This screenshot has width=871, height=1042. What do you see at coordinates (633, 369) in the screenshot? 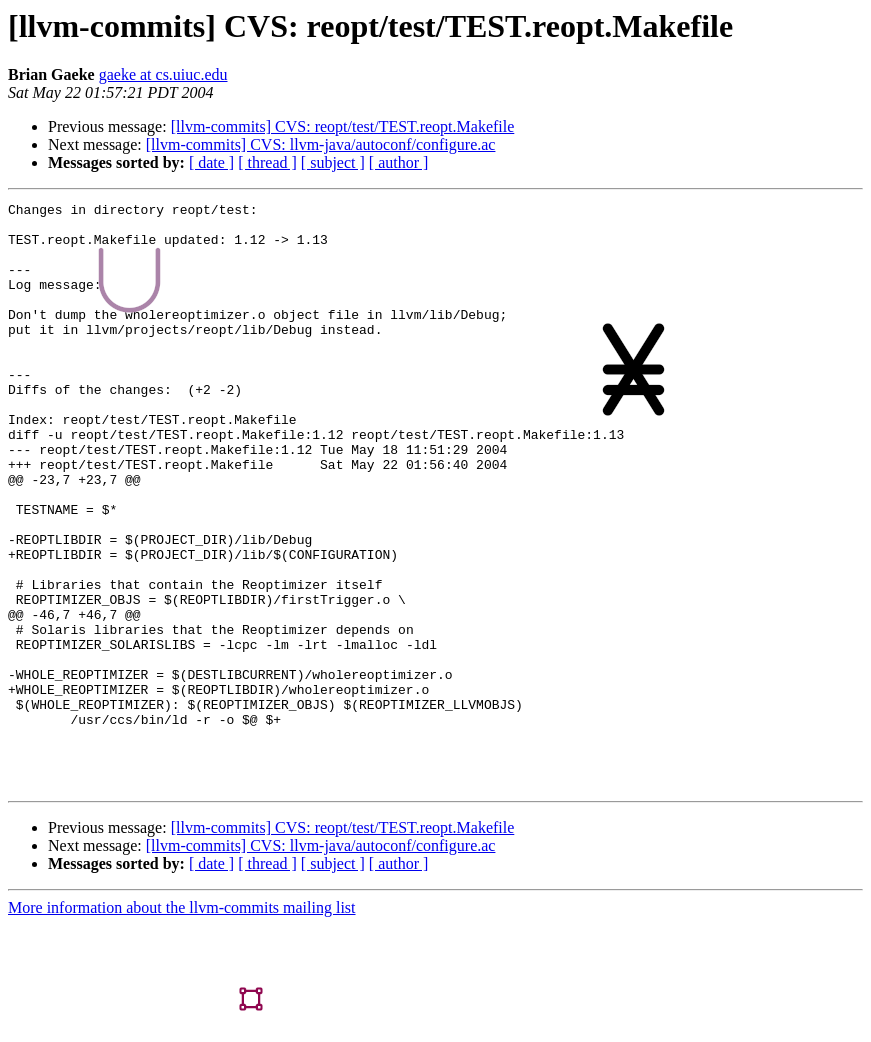
I see `view or select nano cryptocurrency` at bounding box center [633, 369].